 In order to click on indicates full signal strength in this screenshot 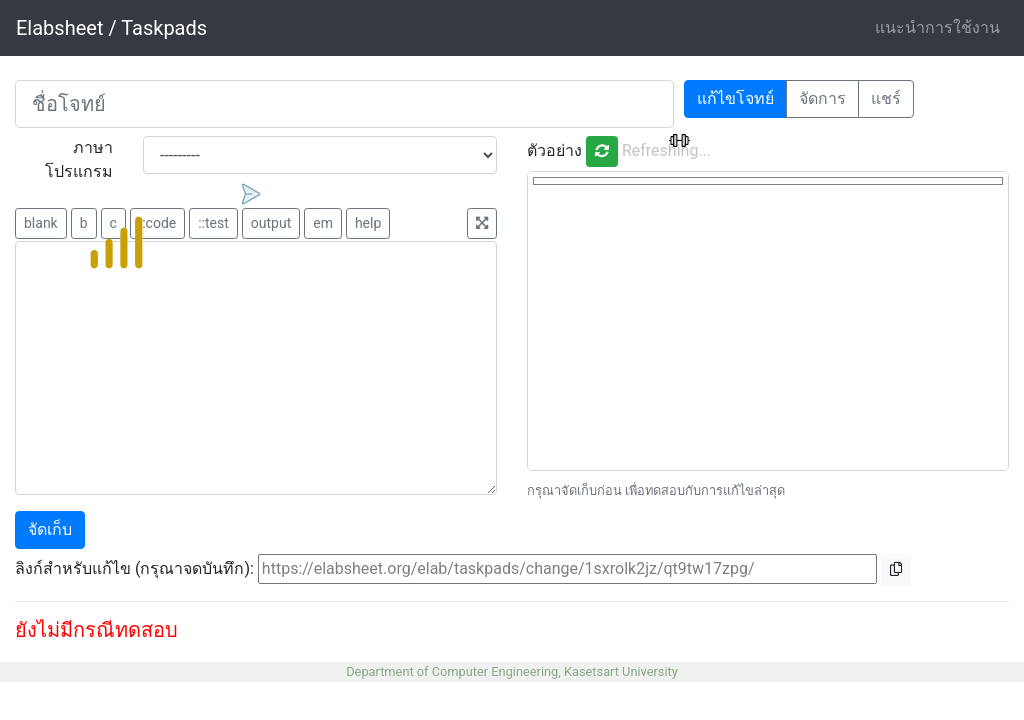, I will do `click(116, 242)`.